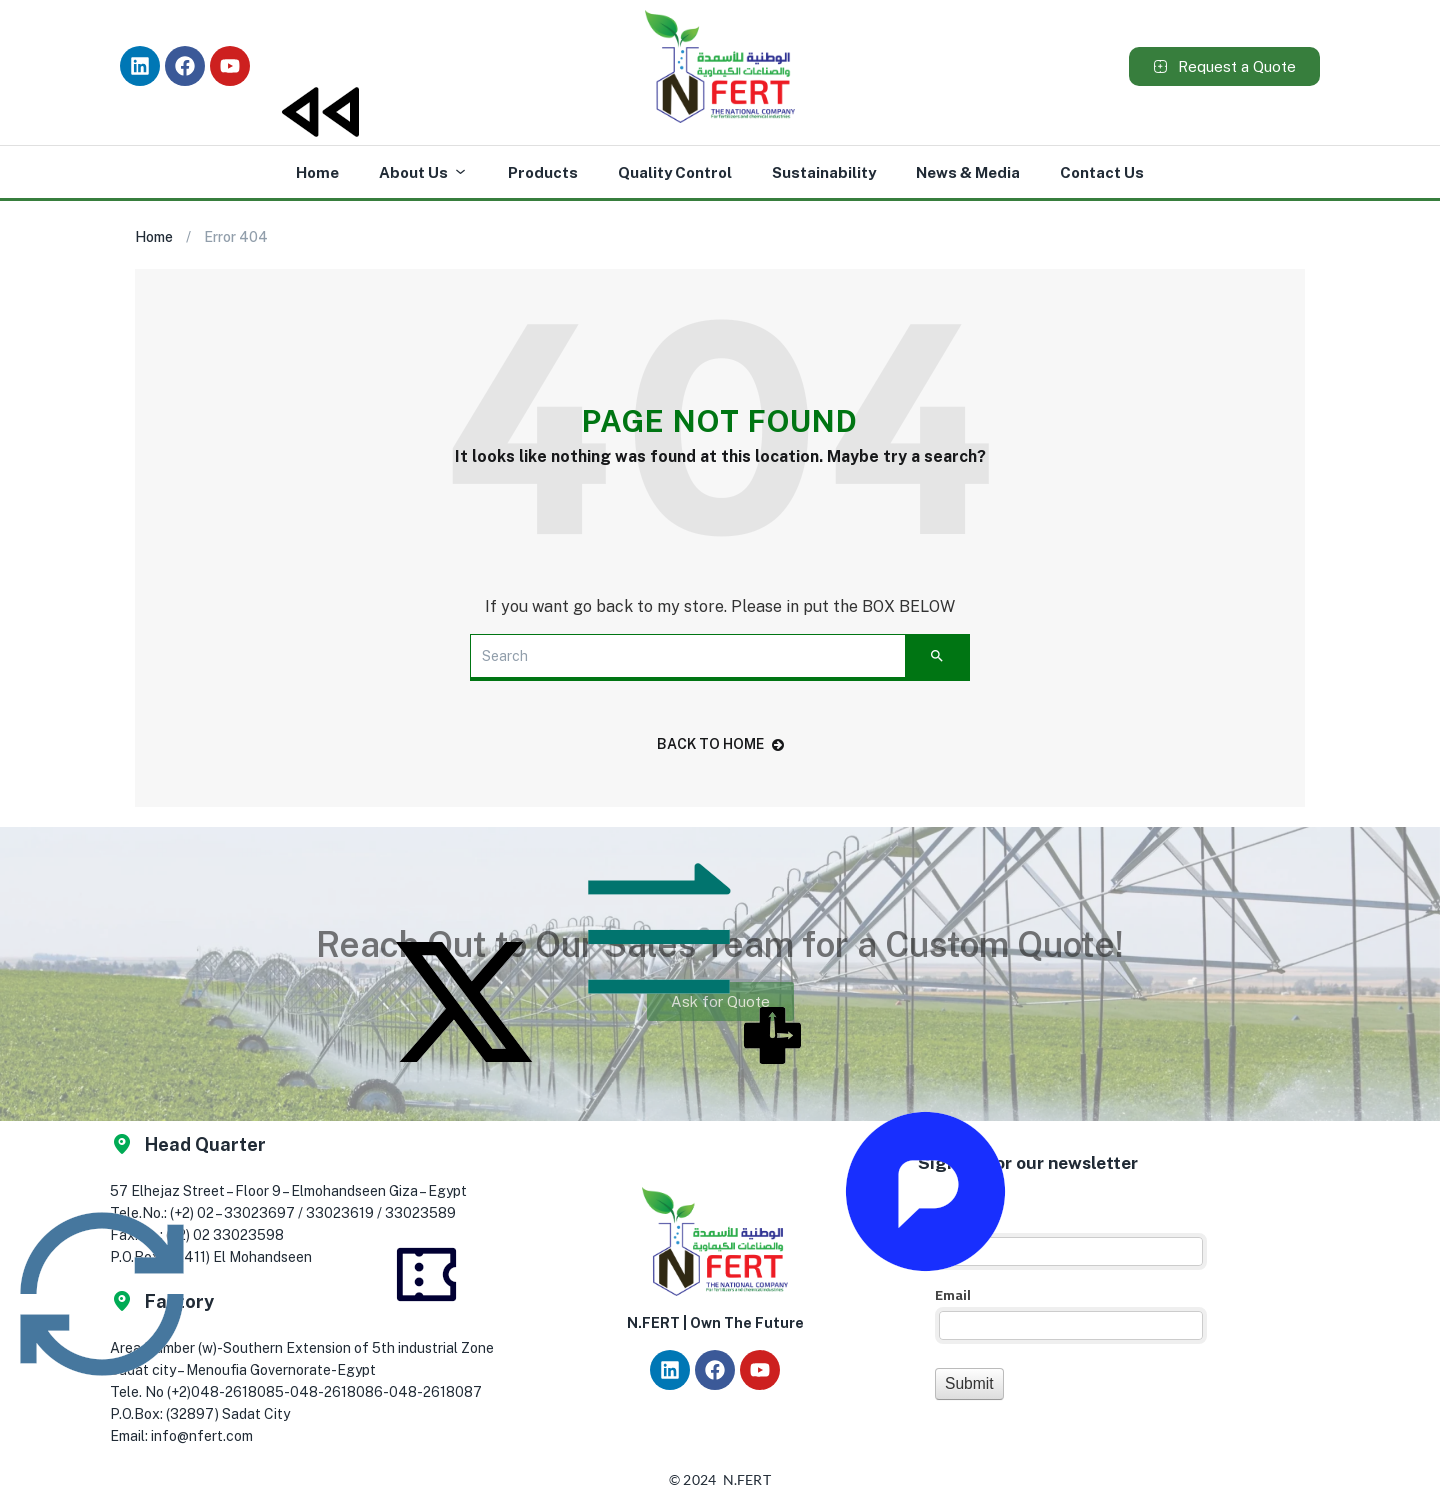  What do you see at coordinates (772, 1035) in the screenshot?
I see `open RescueTime app` at bounding box center [772, 1035].